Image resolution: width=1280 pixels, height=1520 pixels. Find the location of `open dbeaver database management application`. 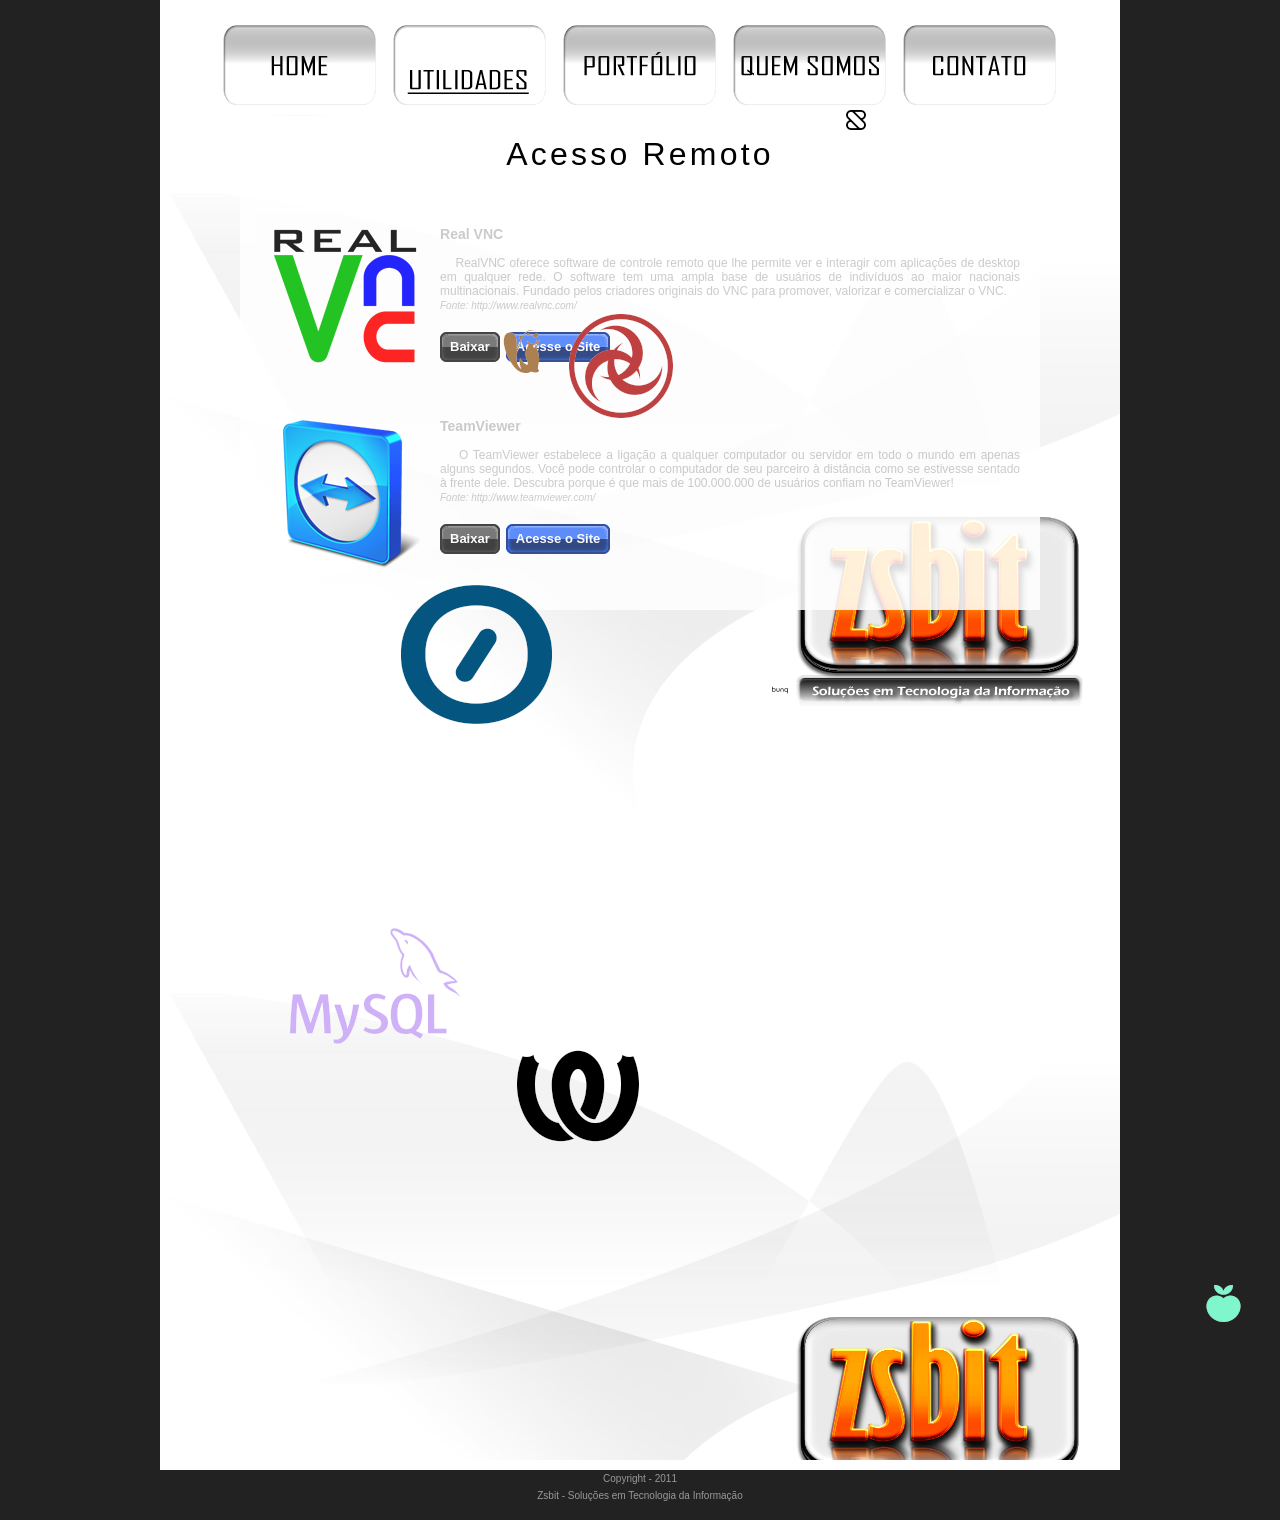

open dbeaver database management application is located at coordinates (521, 351).